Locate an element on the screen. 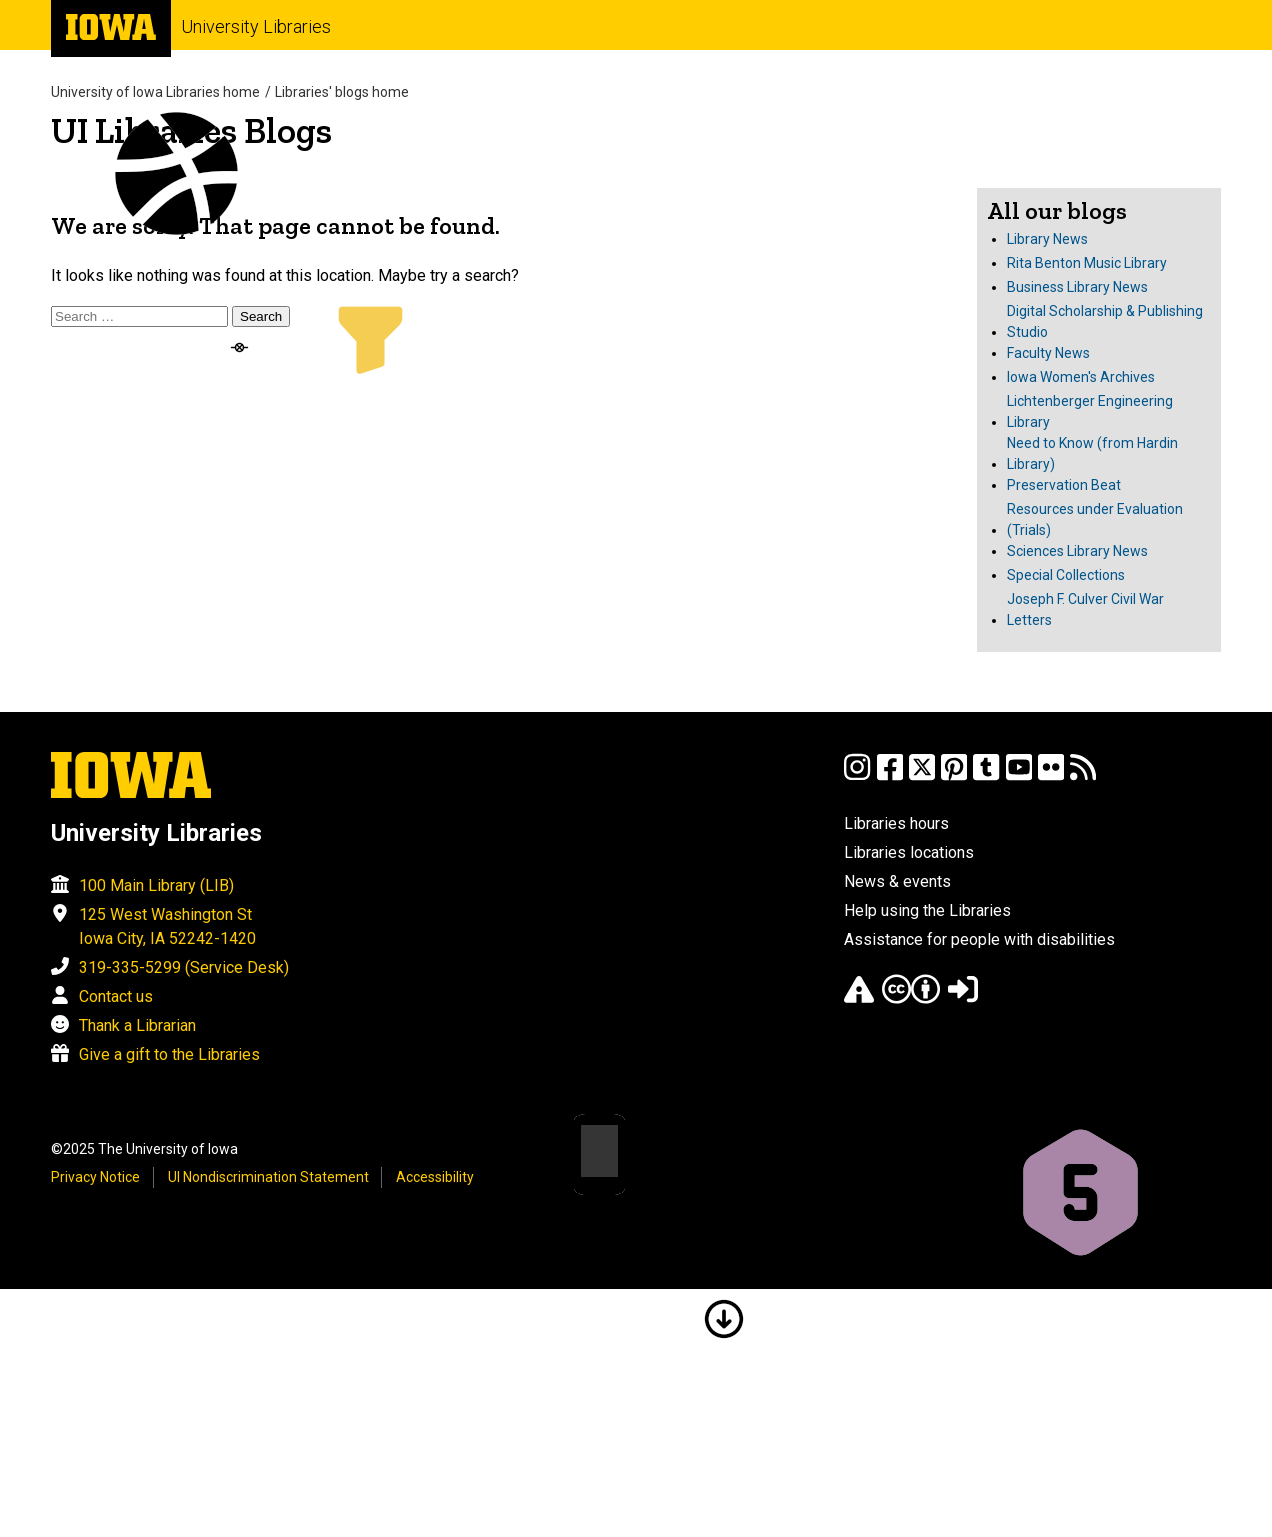  step 5 in a multi-step process is located at coordinates (1080, 1192).